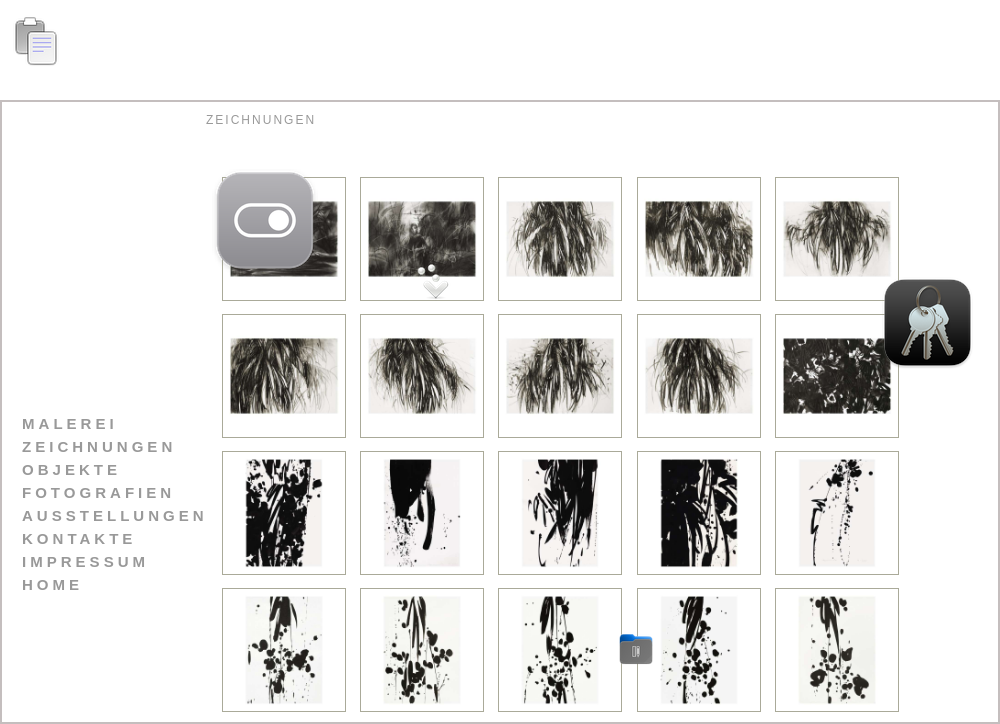  I want to click on access zoom accessibility settings, so click(265, 222).